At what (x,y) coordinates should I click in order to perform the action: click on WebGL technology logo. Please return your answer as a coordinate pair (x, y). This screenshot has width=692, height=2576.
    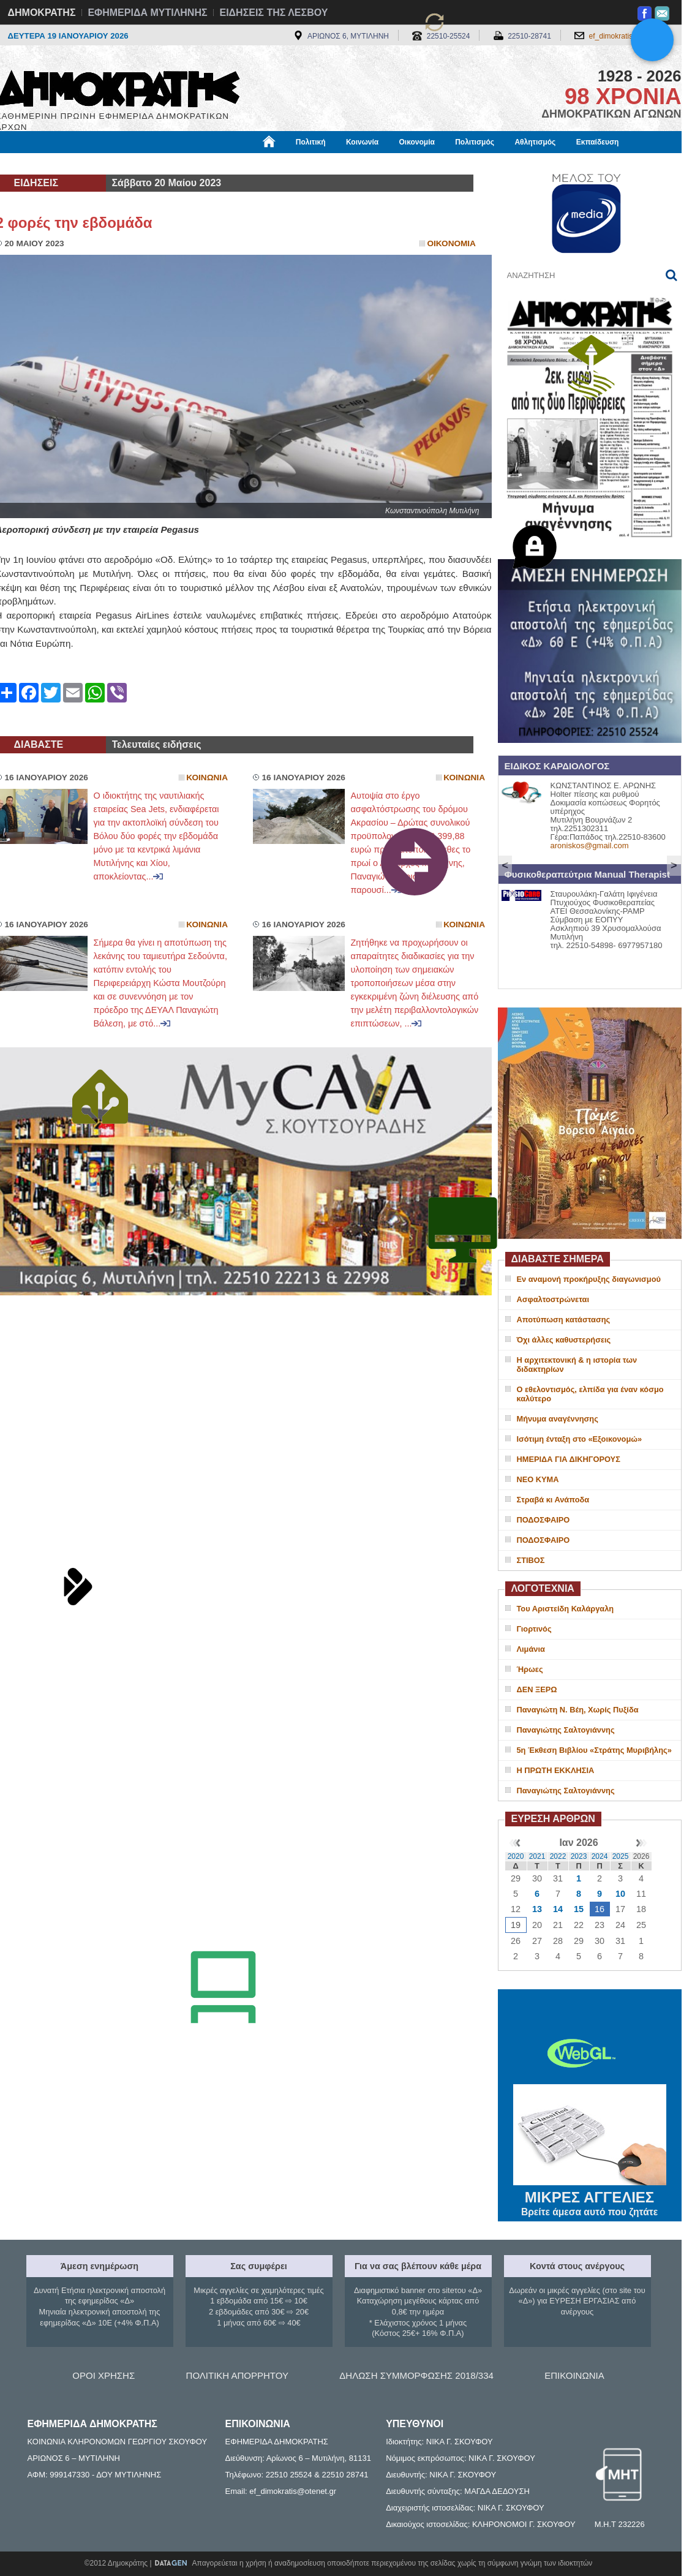
    Looking at the image, I should click on (581, 2053).